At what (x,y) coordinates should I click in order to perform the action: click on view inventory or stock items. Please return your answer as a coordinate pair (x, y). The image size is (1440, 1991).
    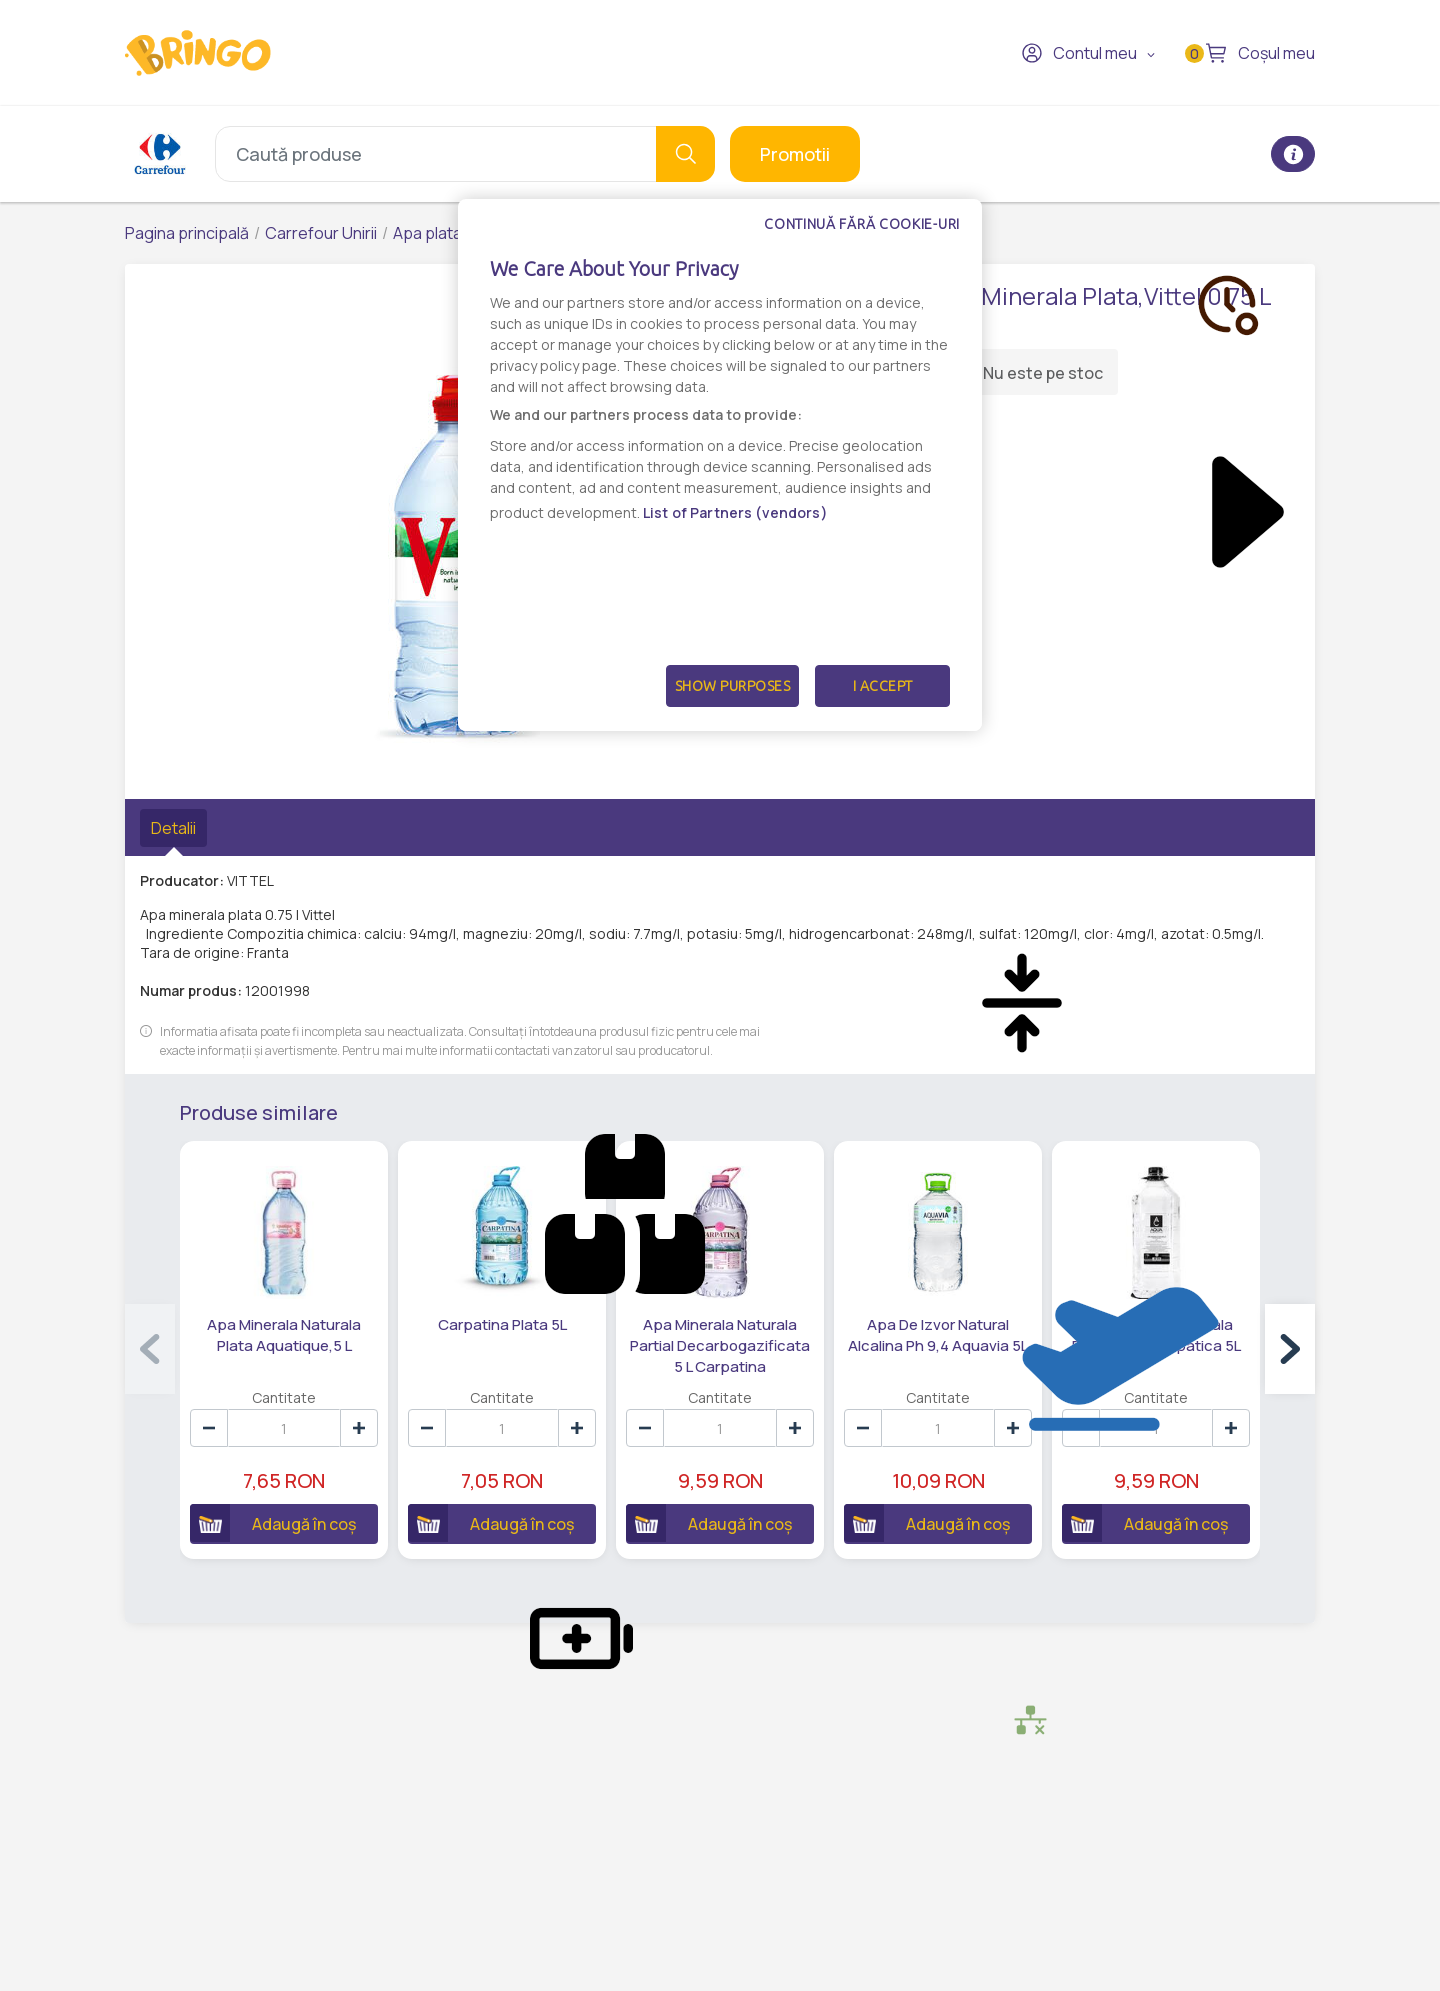
    Looking at the image, I should click on (625, 1214).